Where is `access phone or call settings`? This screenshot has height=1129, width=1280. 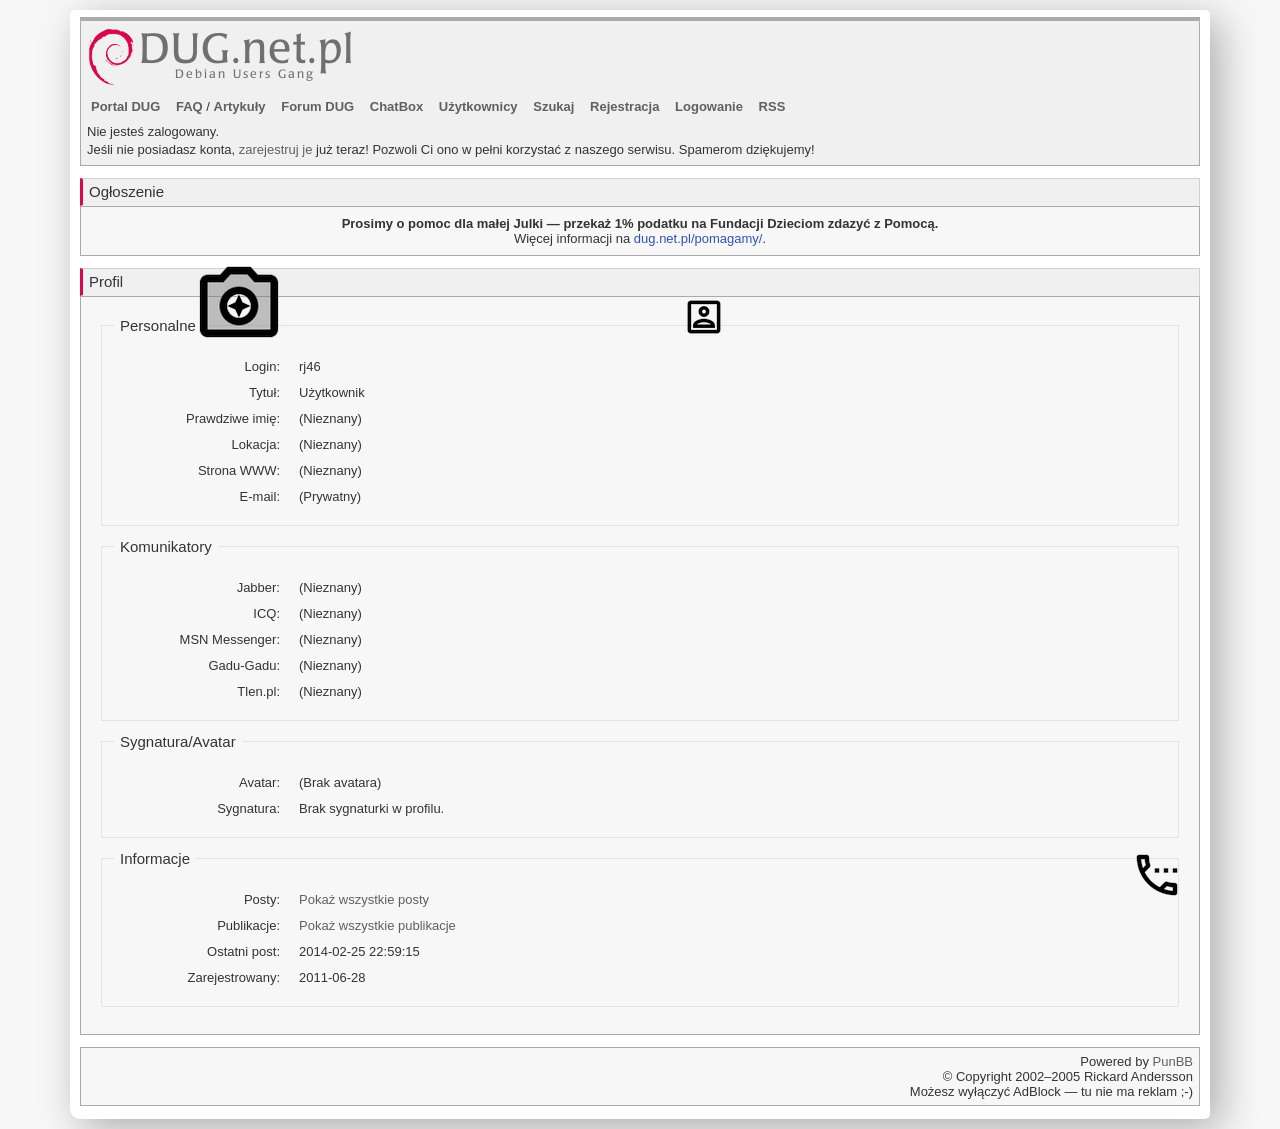 access phone or call settings is located at coordinates (1157, 875).